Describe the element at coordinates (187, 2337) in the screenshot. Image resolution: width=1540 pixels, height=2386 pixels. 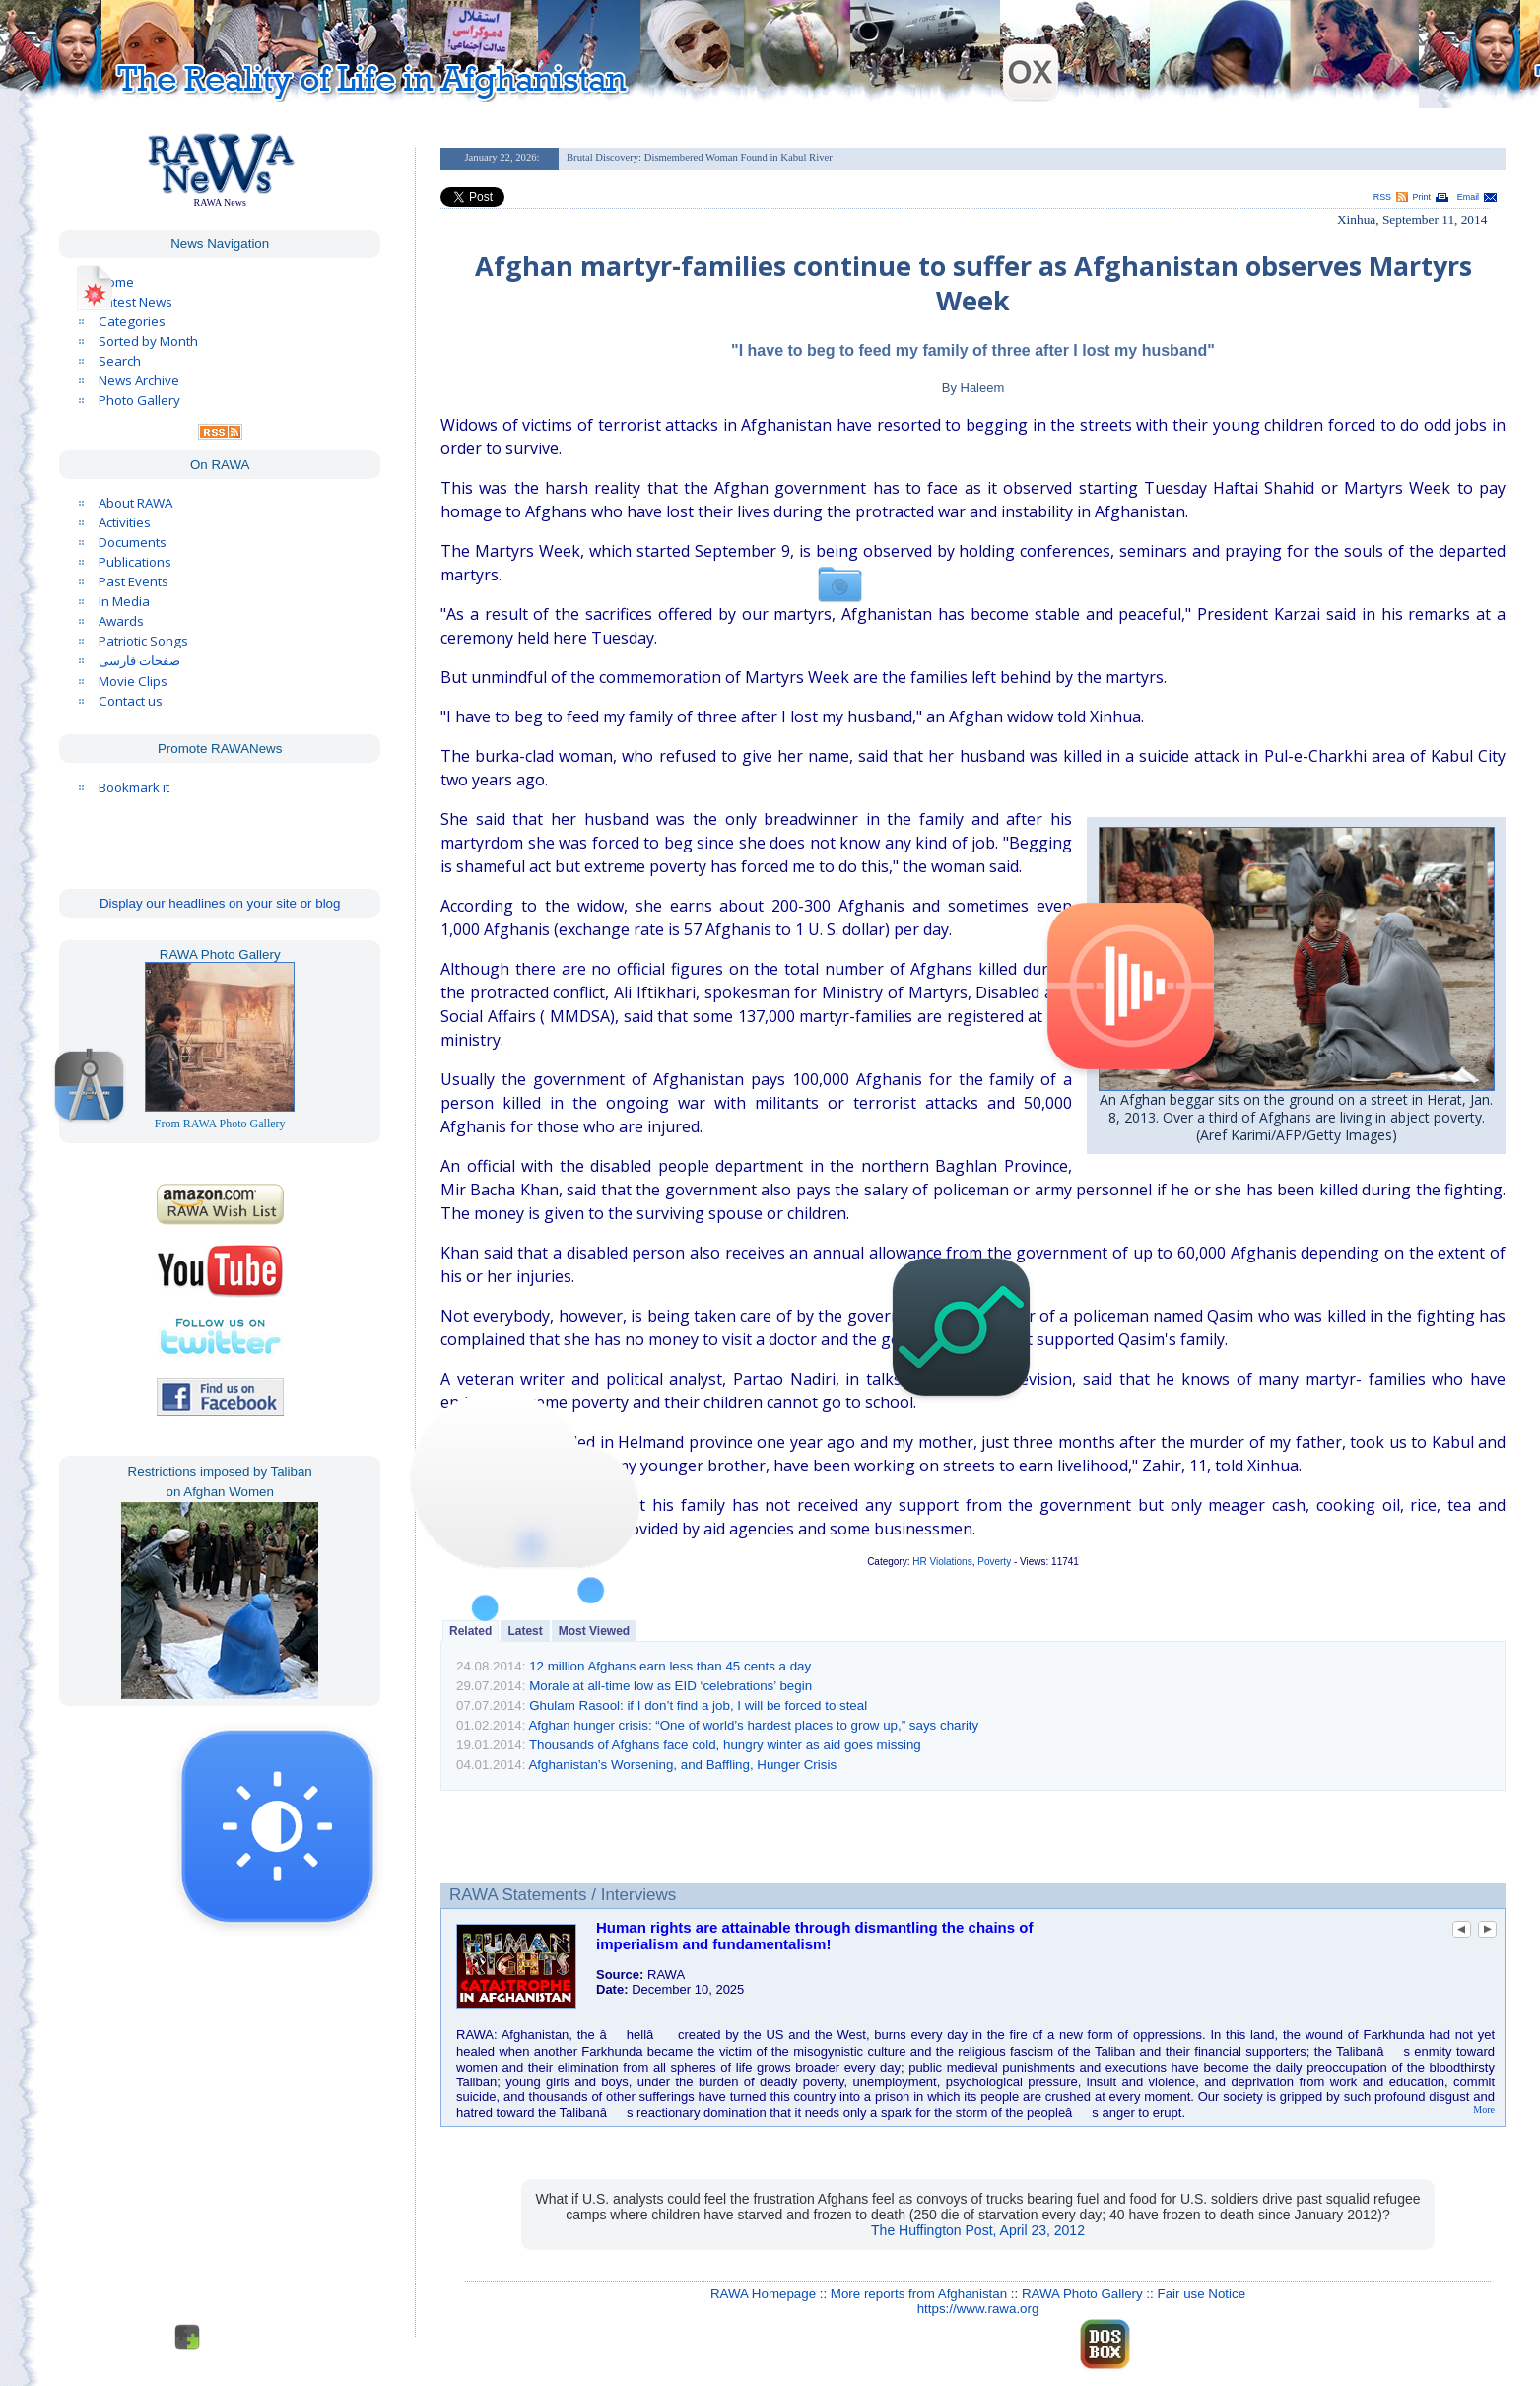
I see `open extension manager app` at that location.